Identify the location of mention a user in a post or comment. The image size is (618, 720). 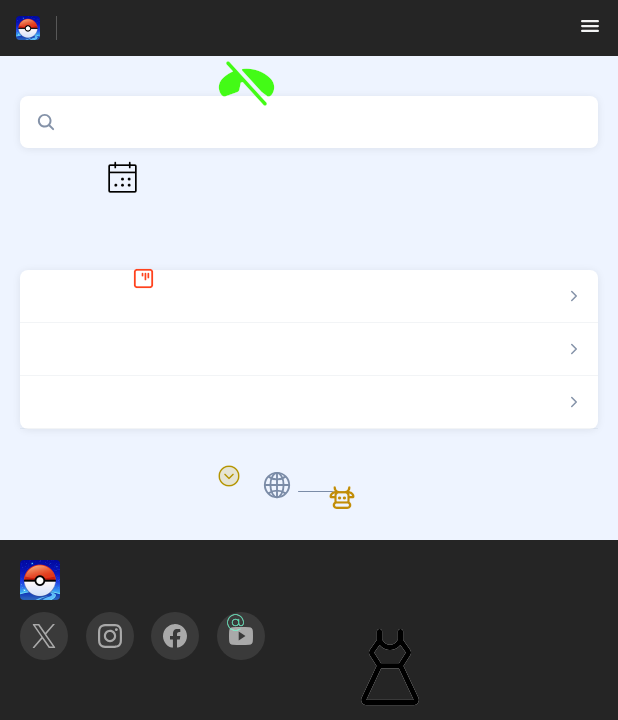
(235, 622).